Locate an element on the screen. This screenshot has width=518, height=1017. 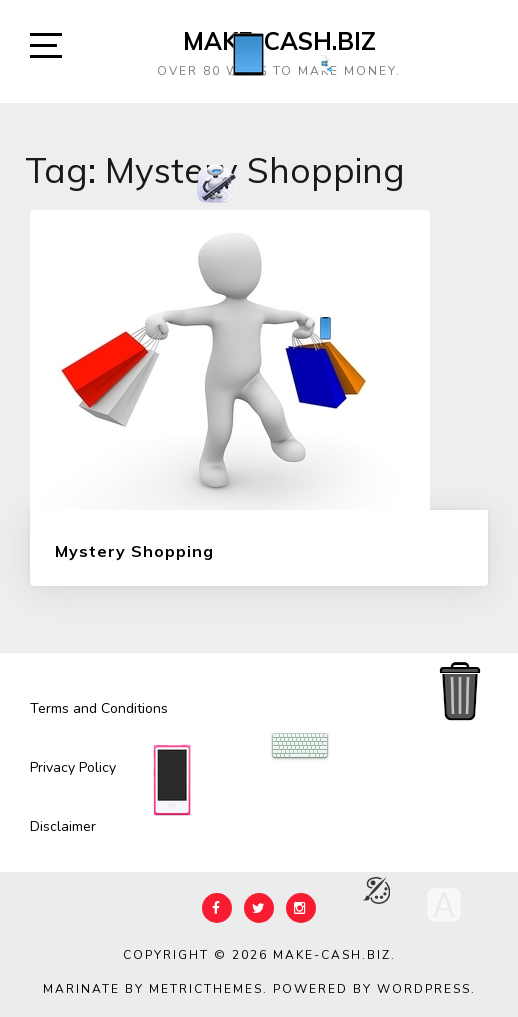
iPad Pro with cellular connectivity in device list is located at coordinates (248, 54).